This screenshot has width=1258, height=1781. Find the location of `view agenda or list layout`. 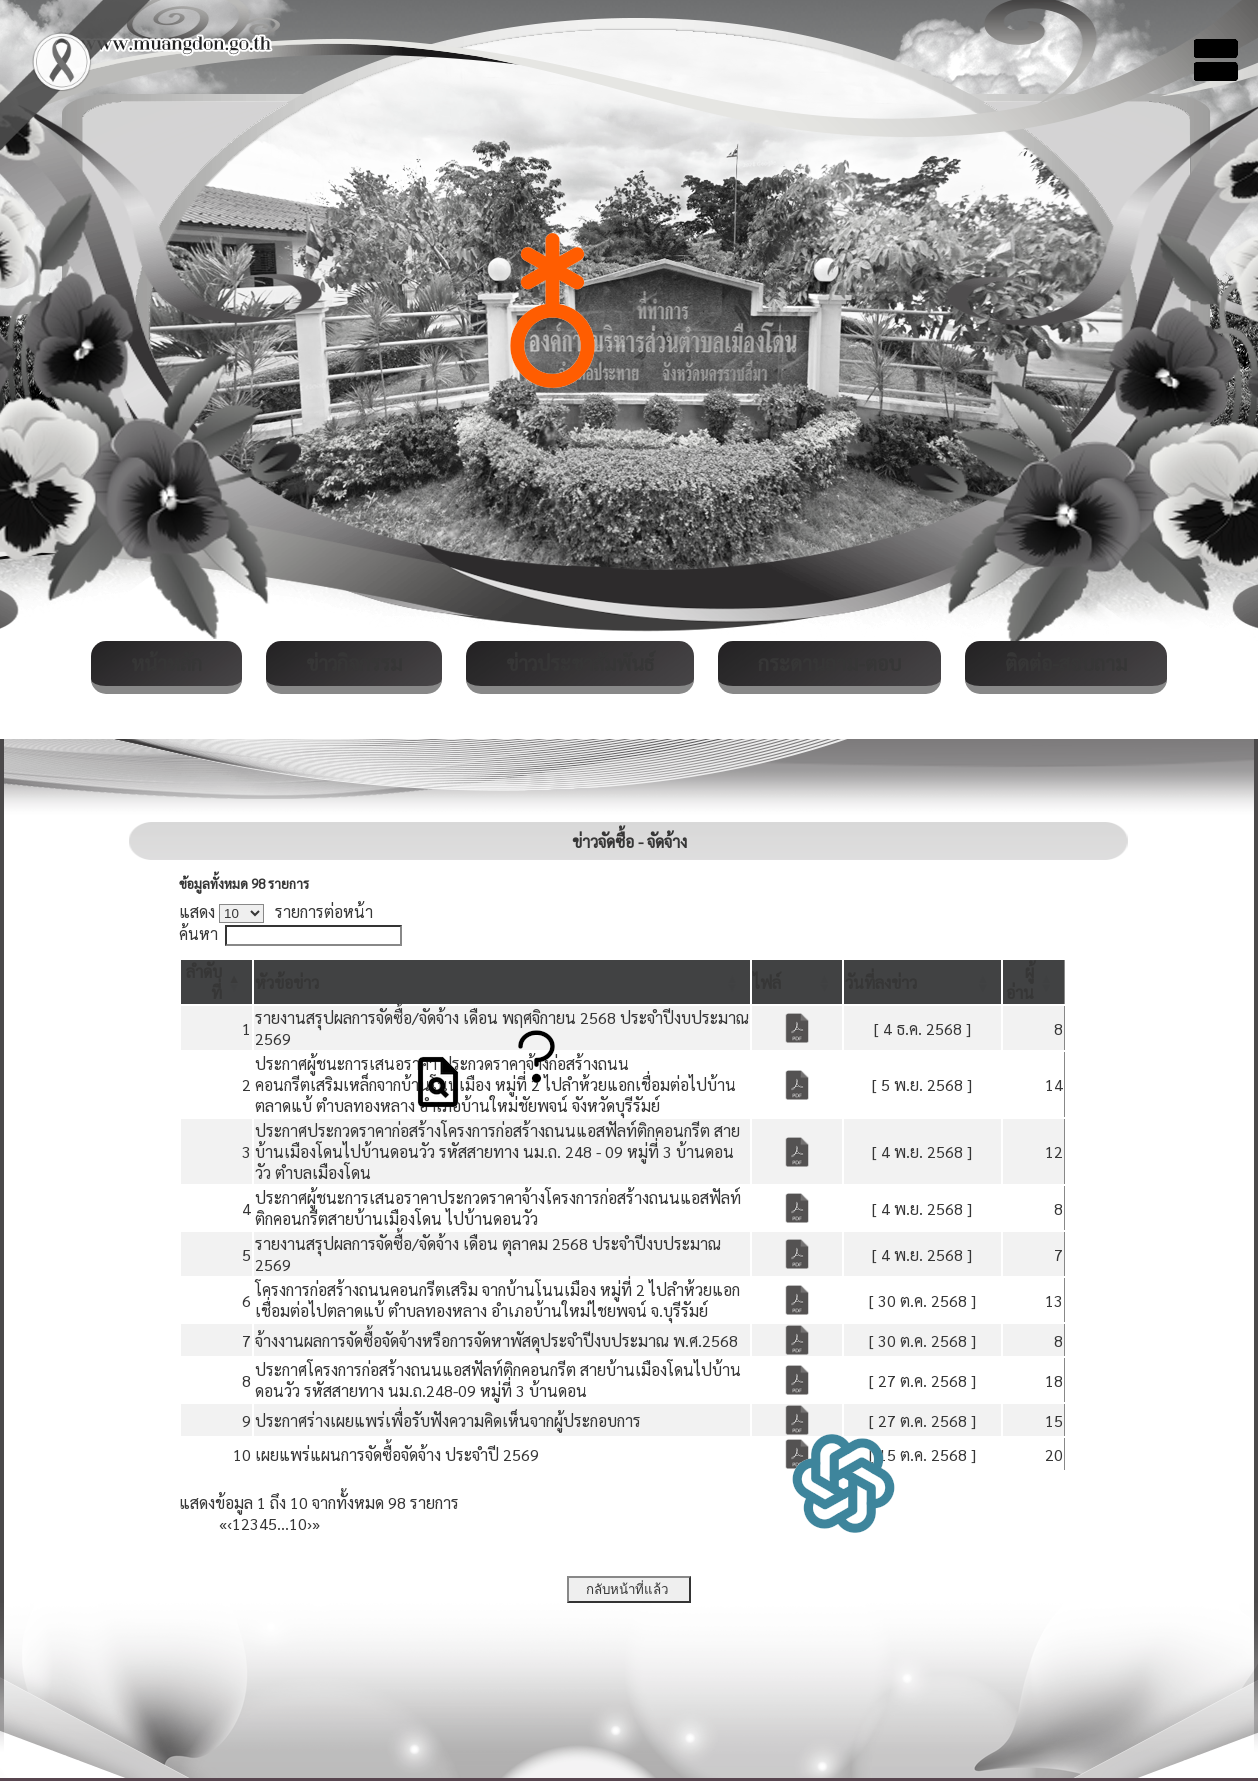

view agenda or list layout is located at coordinates (1217, 60).